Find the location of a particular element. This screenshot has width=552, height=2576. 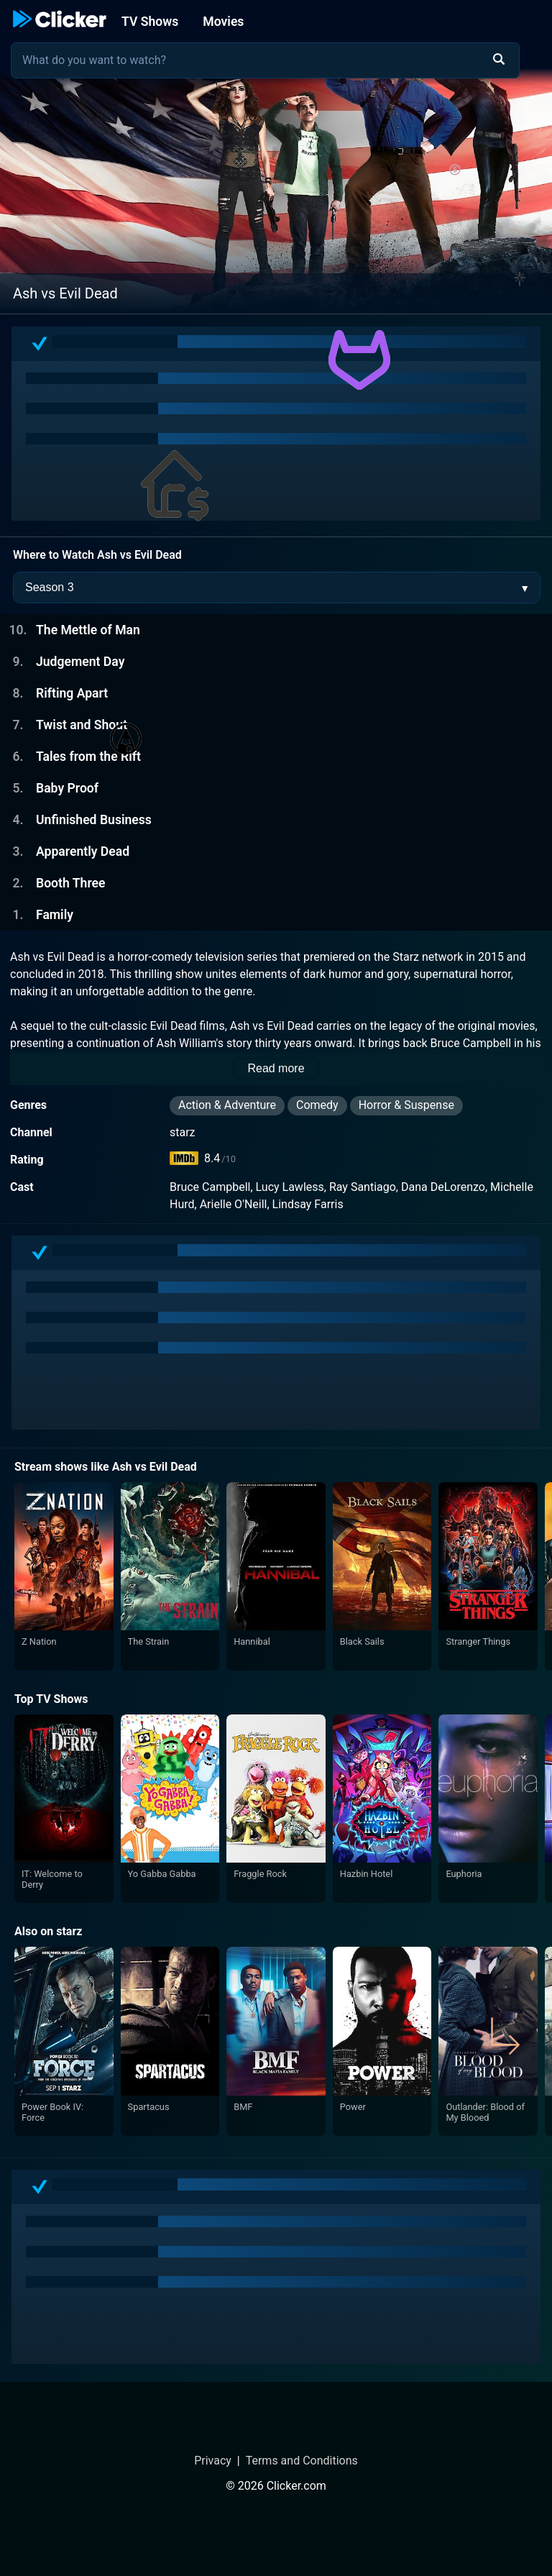

view home financing or mortgage options is located at coordinates (175, 484).